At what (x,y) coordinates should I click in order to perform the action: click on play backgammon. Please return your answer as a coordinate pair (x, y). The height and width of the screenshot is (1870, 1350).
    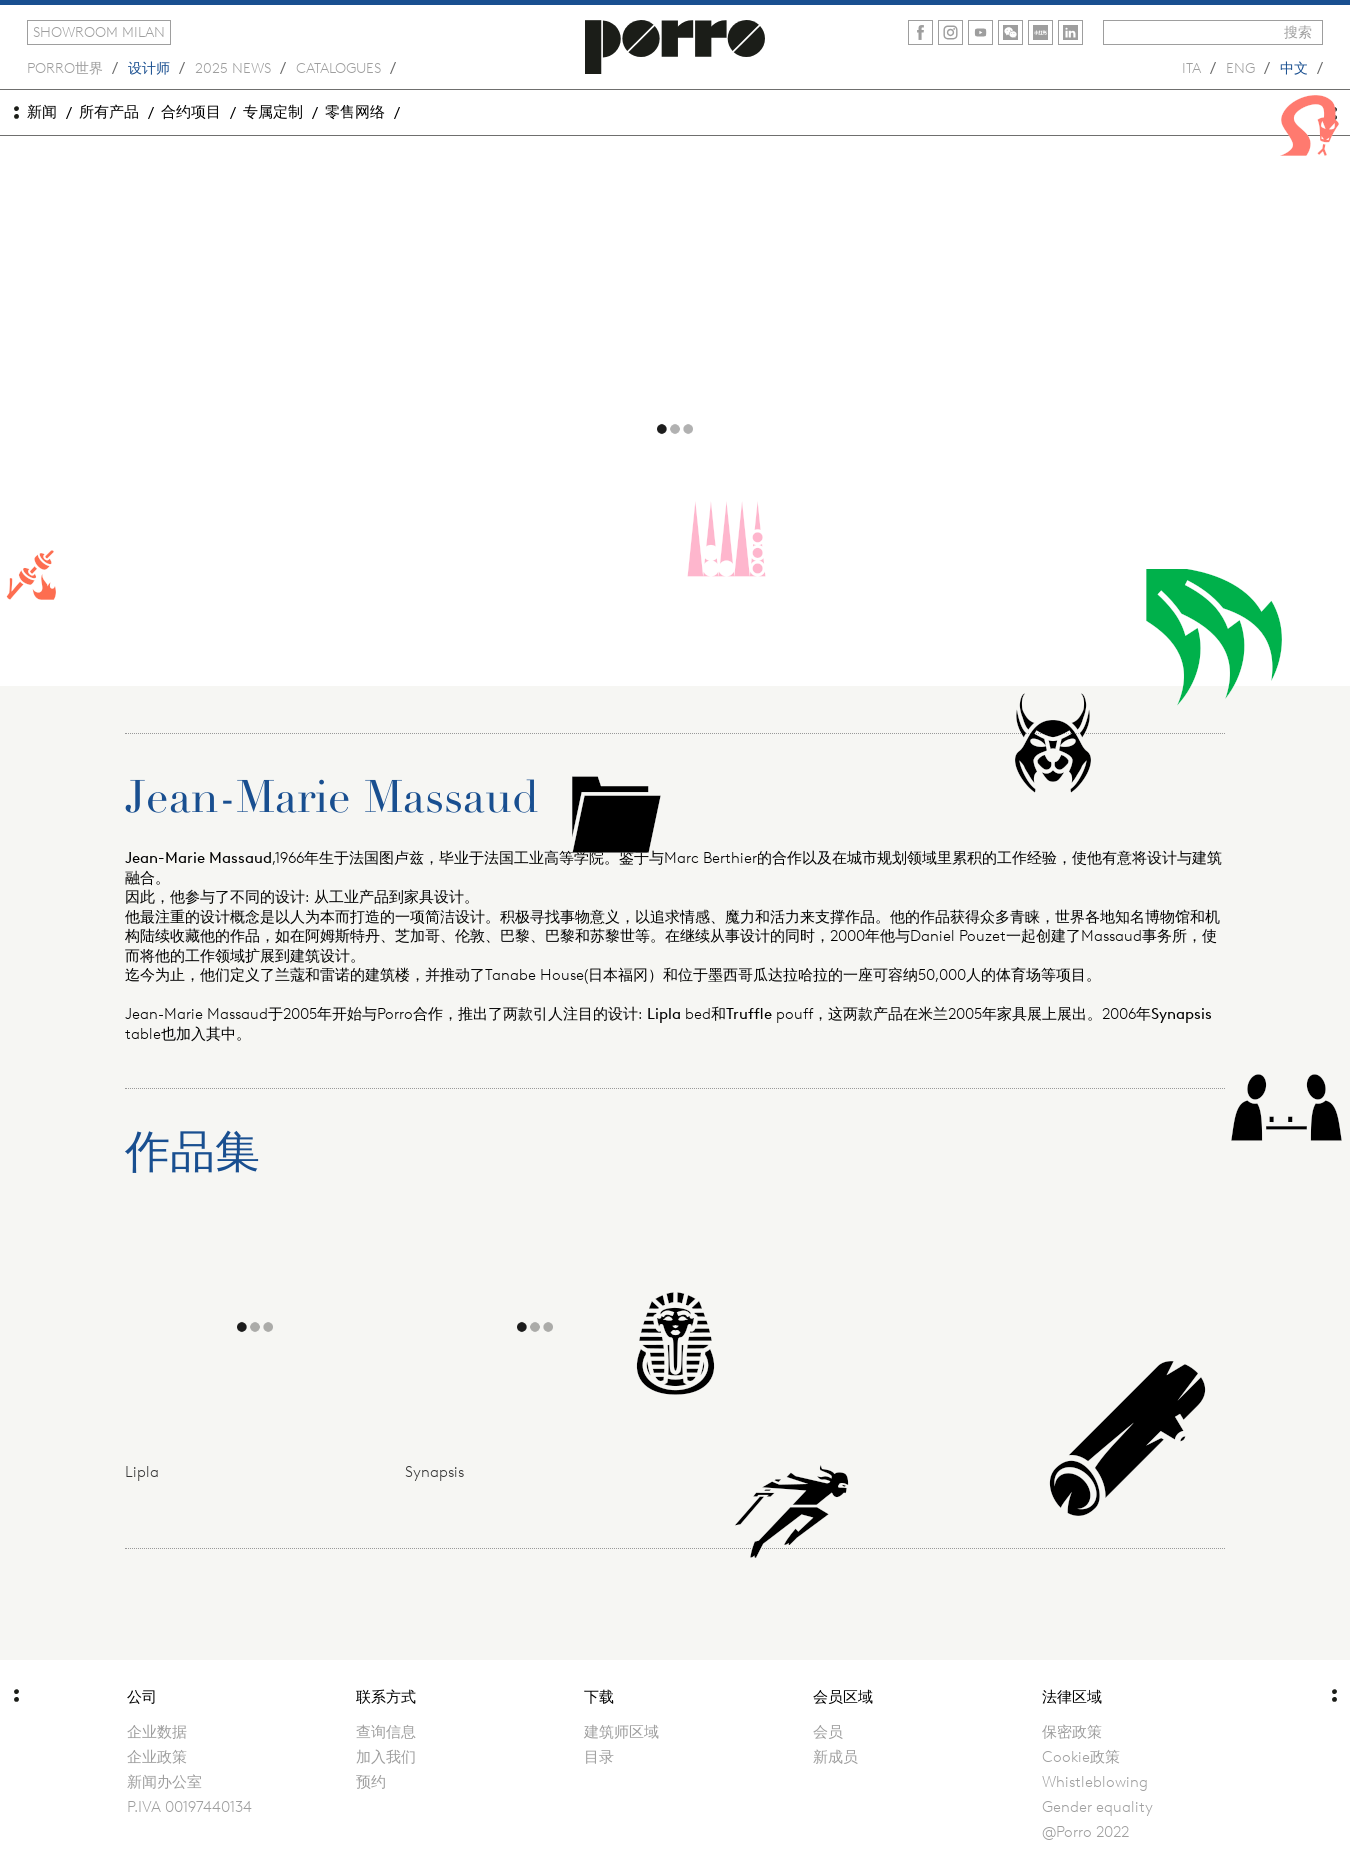
    Looking at the image, I should click on (726, 537).